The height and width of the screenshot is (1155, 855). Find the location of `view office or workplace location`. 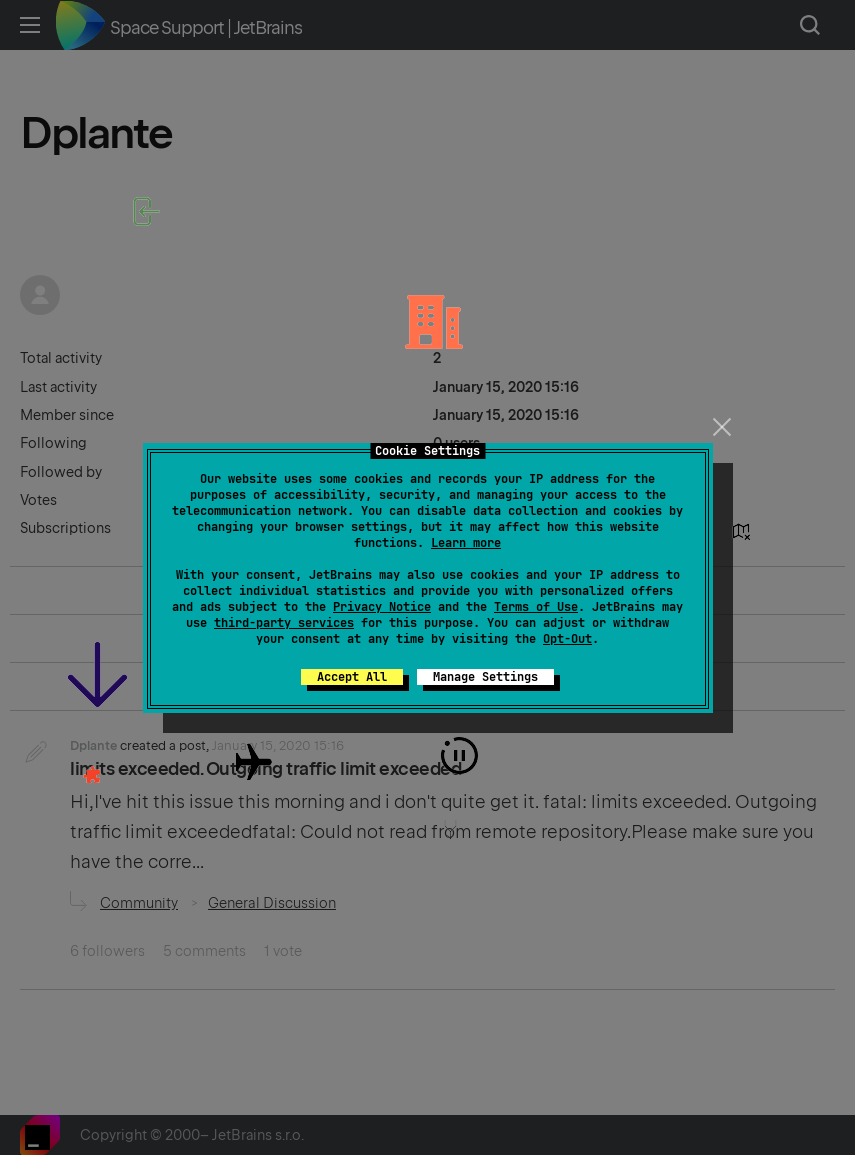

view office or workplace location is located at coordinates (434, 322).